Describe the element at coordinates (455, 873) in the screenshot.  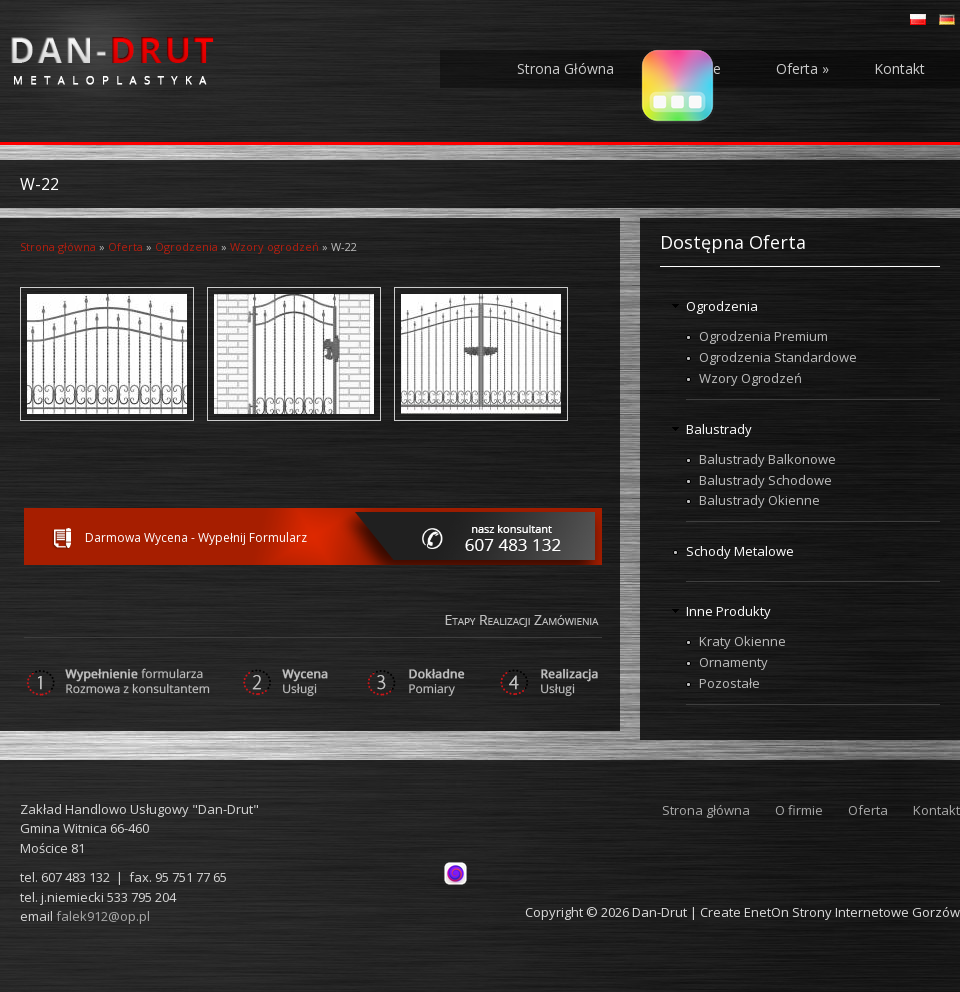
I see `open transporter app for uploading content to app store connect` at that location.